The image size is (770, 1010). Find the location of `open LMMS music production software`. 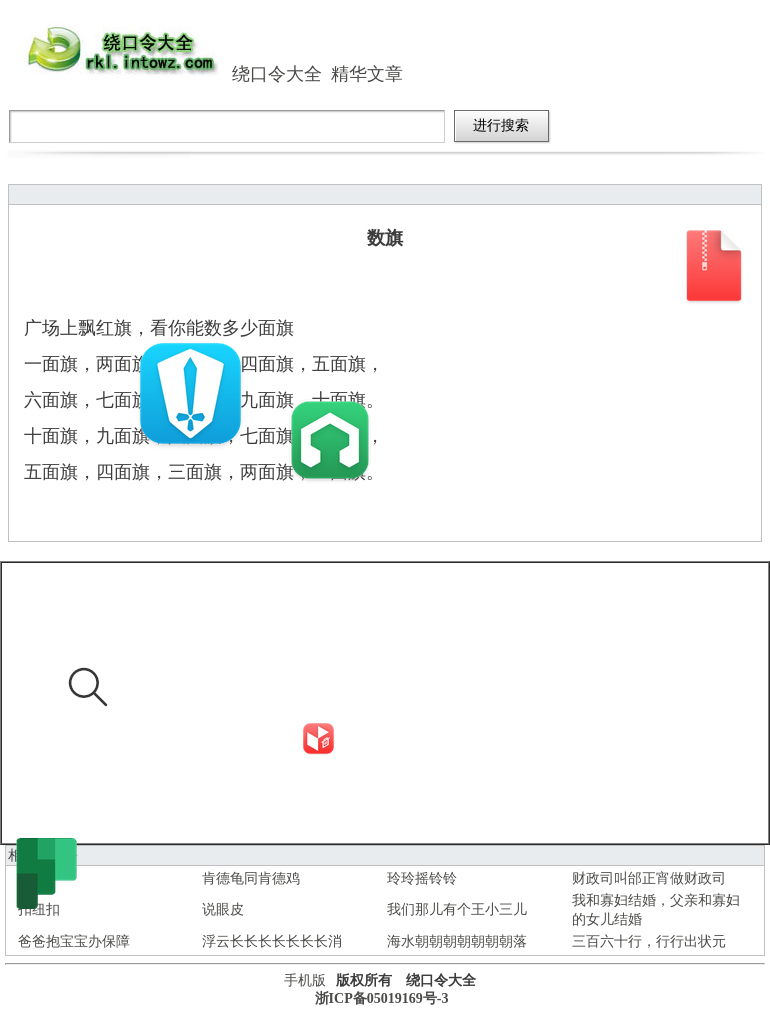

open LMMS music production software is located at coordinates (330, 440).